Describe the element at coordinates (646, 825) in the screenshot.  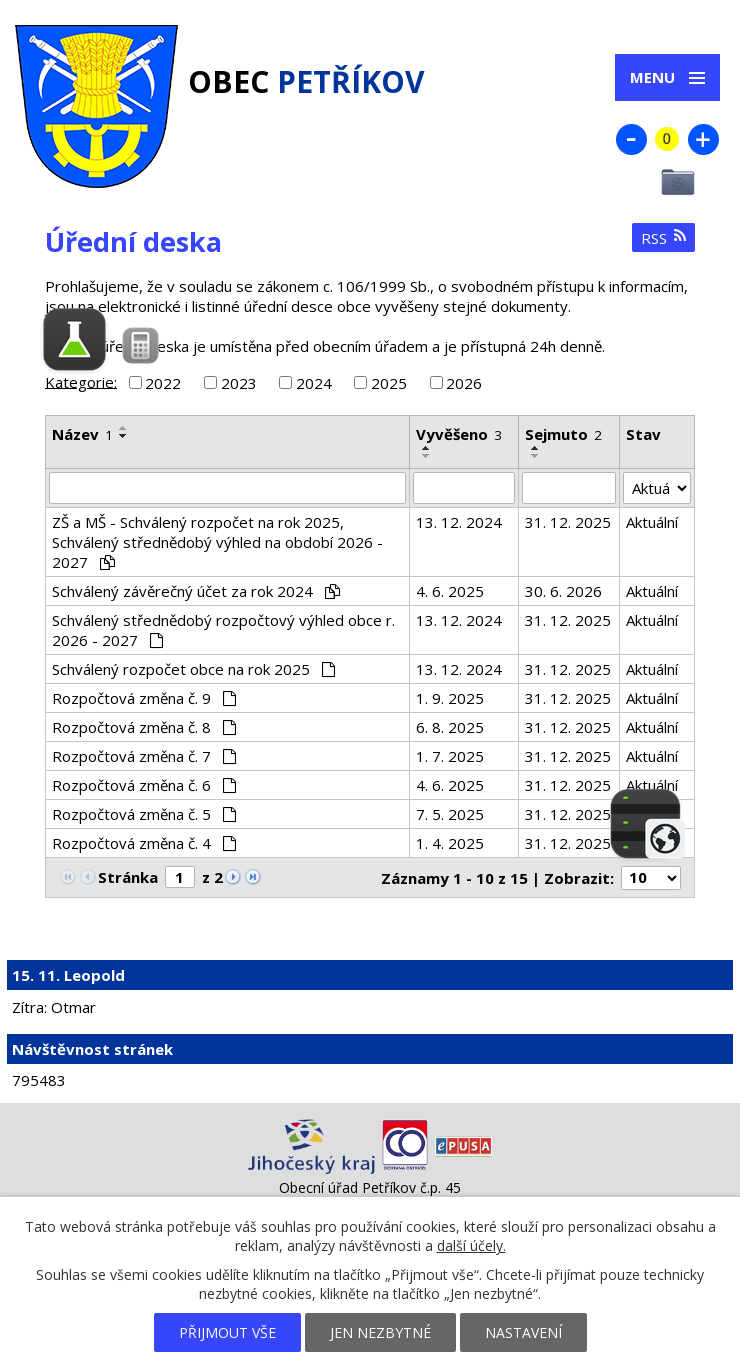
I see `configure web server network settings` at that location.